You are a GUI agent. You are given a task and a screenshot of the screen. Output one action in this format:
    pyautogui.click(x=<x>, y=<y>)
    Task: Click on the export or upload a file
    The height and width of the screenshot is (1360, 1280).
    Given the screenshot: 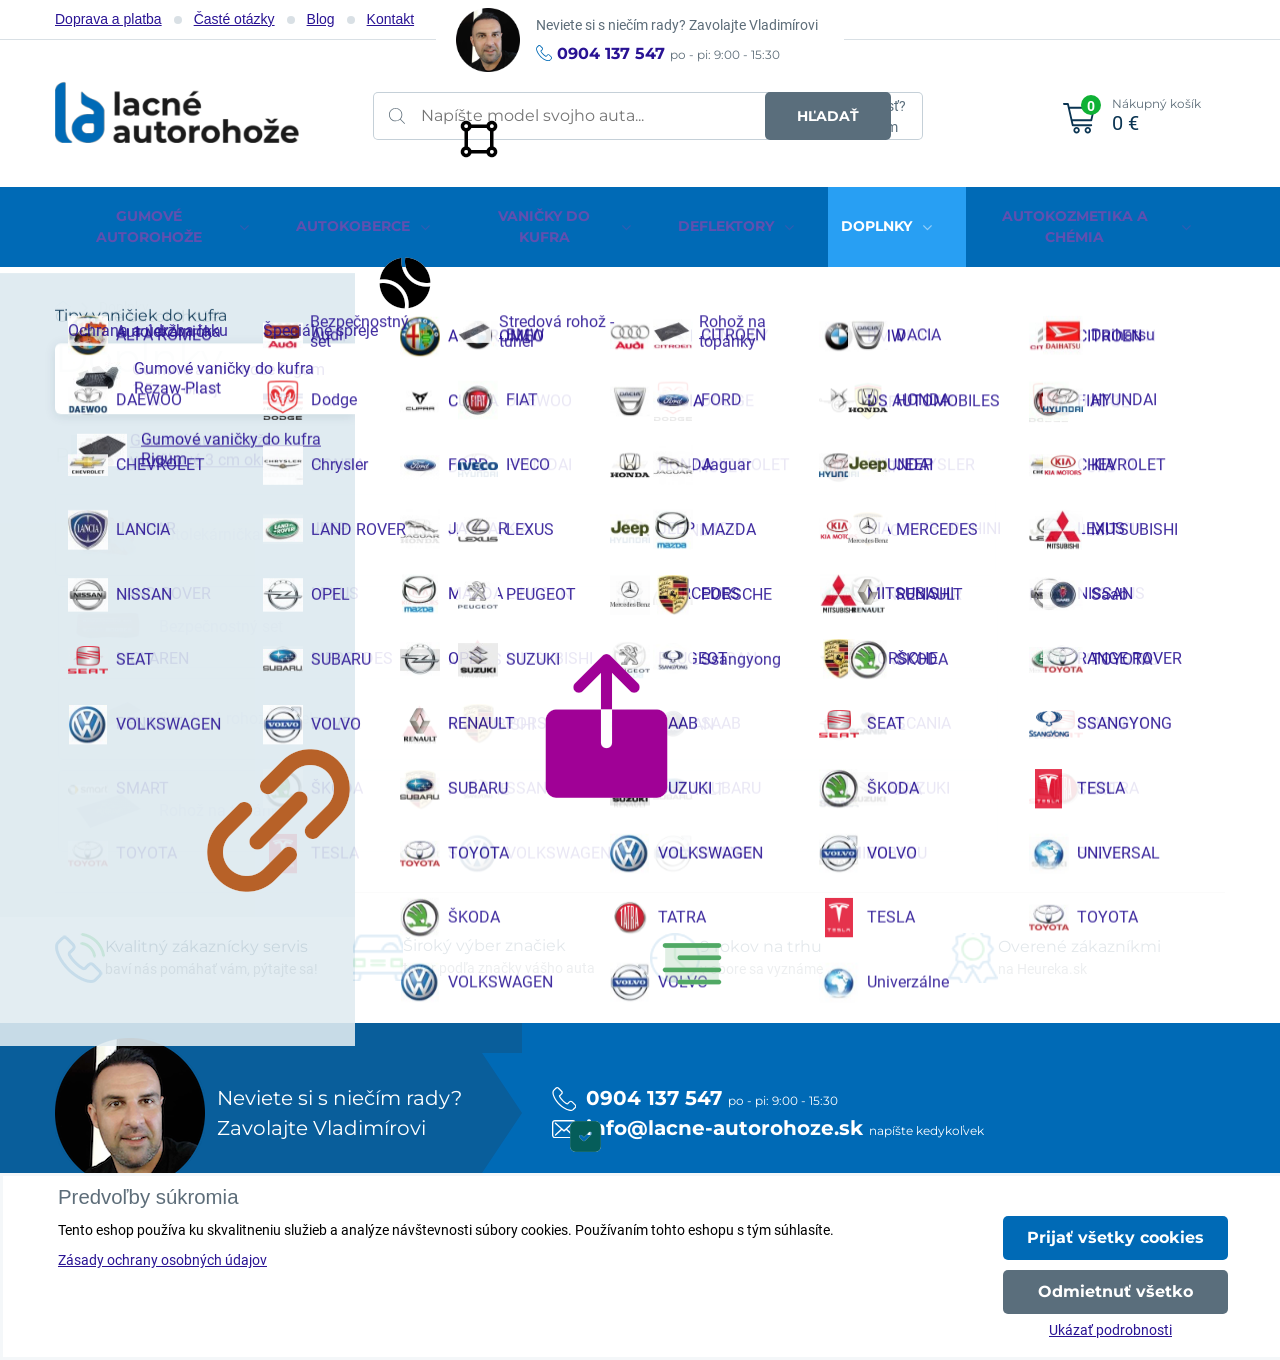 What is the action you would take?
    pyautogui.click(x=606, y=731)
    